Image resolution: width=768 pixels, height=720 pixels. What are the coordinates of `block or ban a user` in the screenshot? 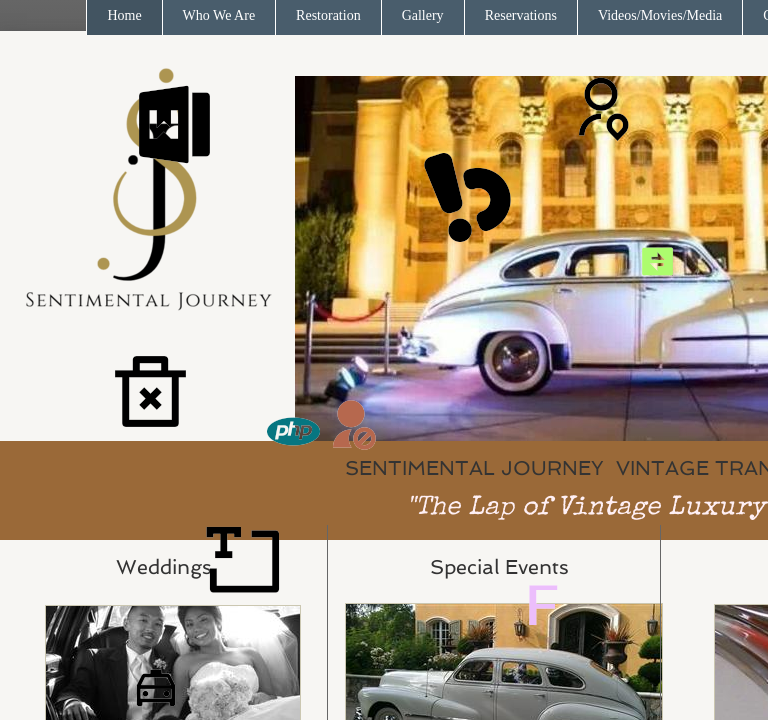 It's located at (351, 425).